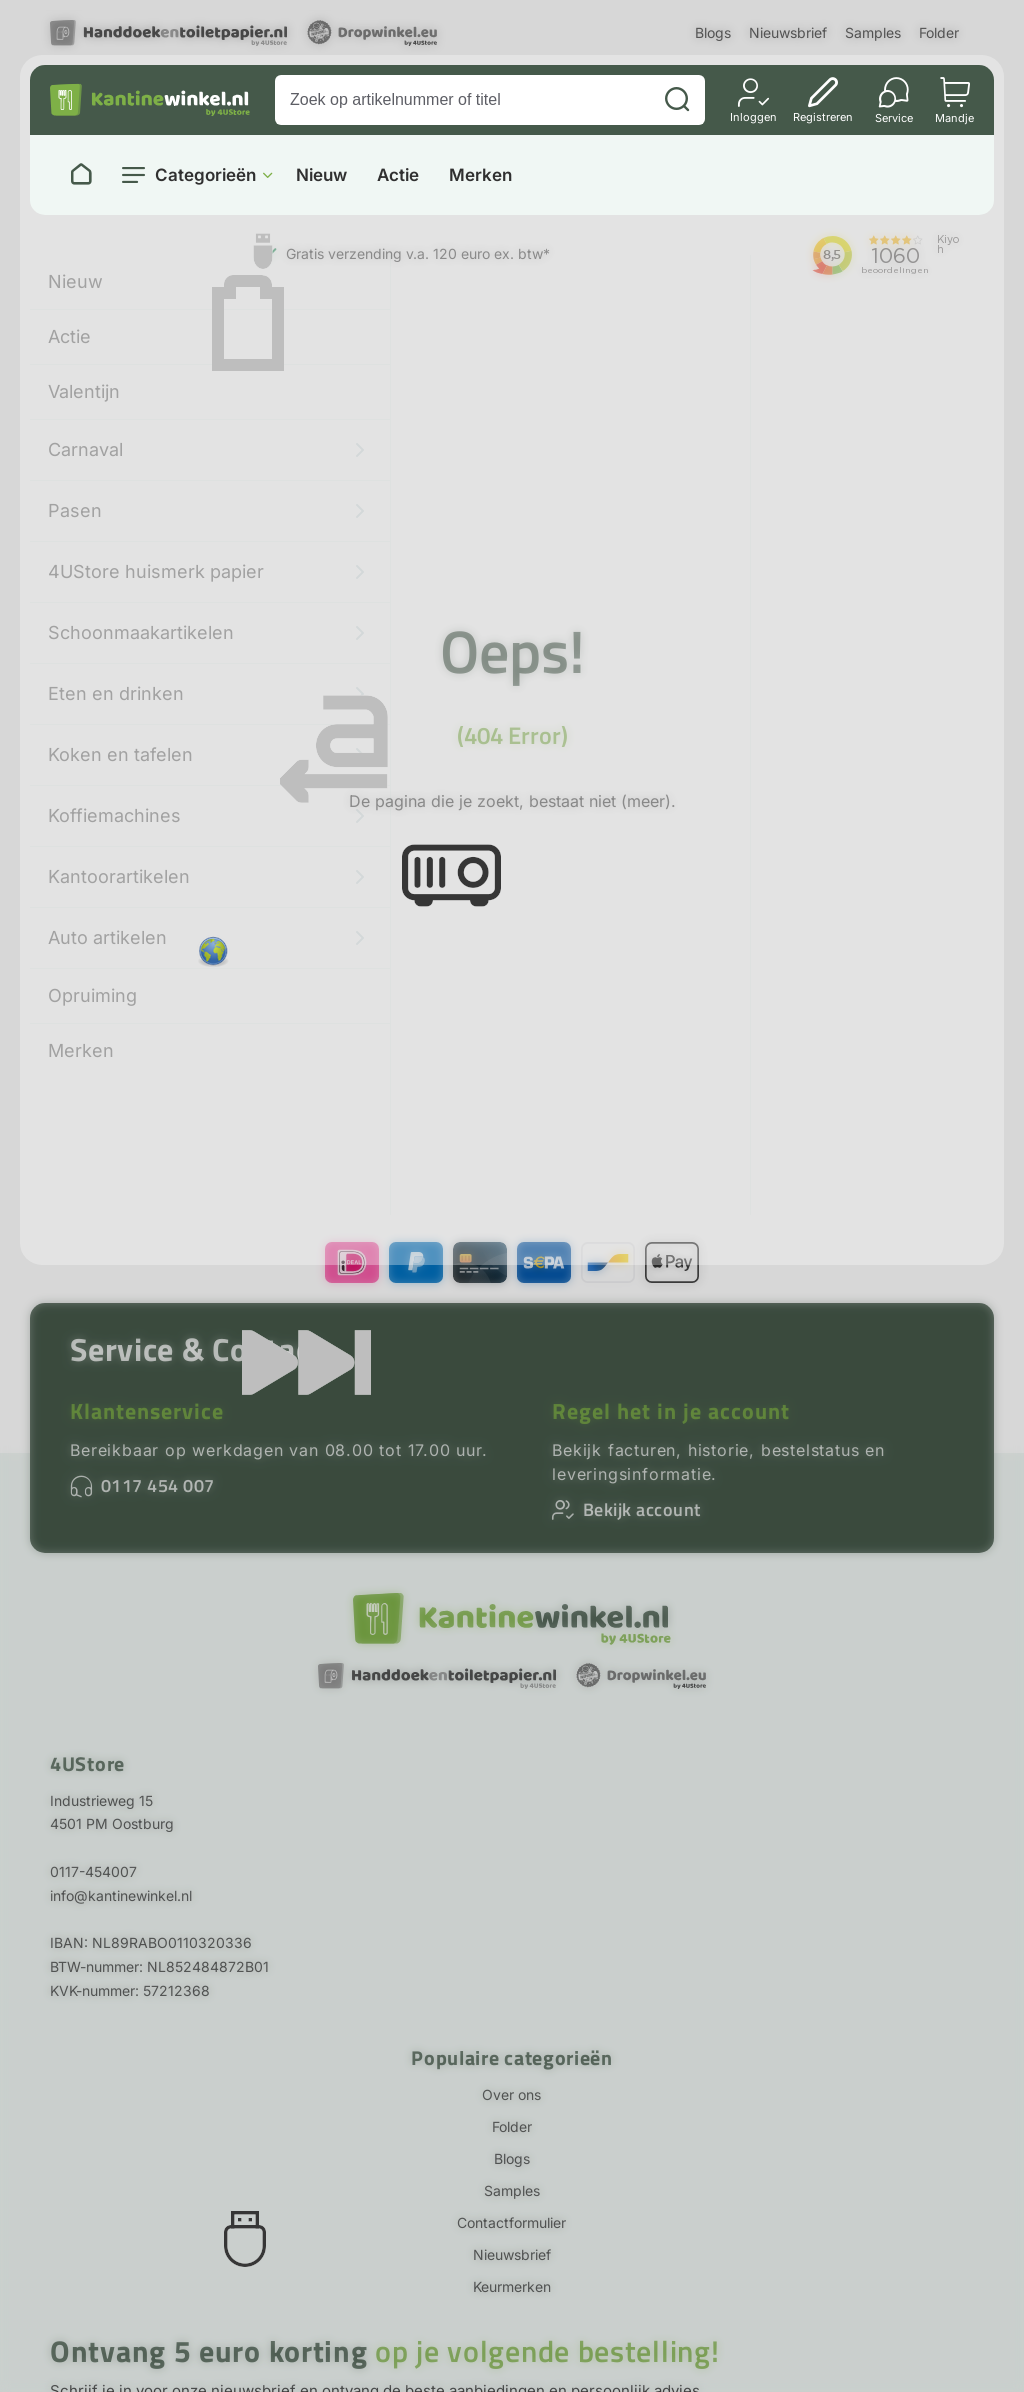 The image size is (1024, 2392). Describe the element at coordinates (337, 752) in the screenshot. I see `switch text direction to right-to-left` at that location.